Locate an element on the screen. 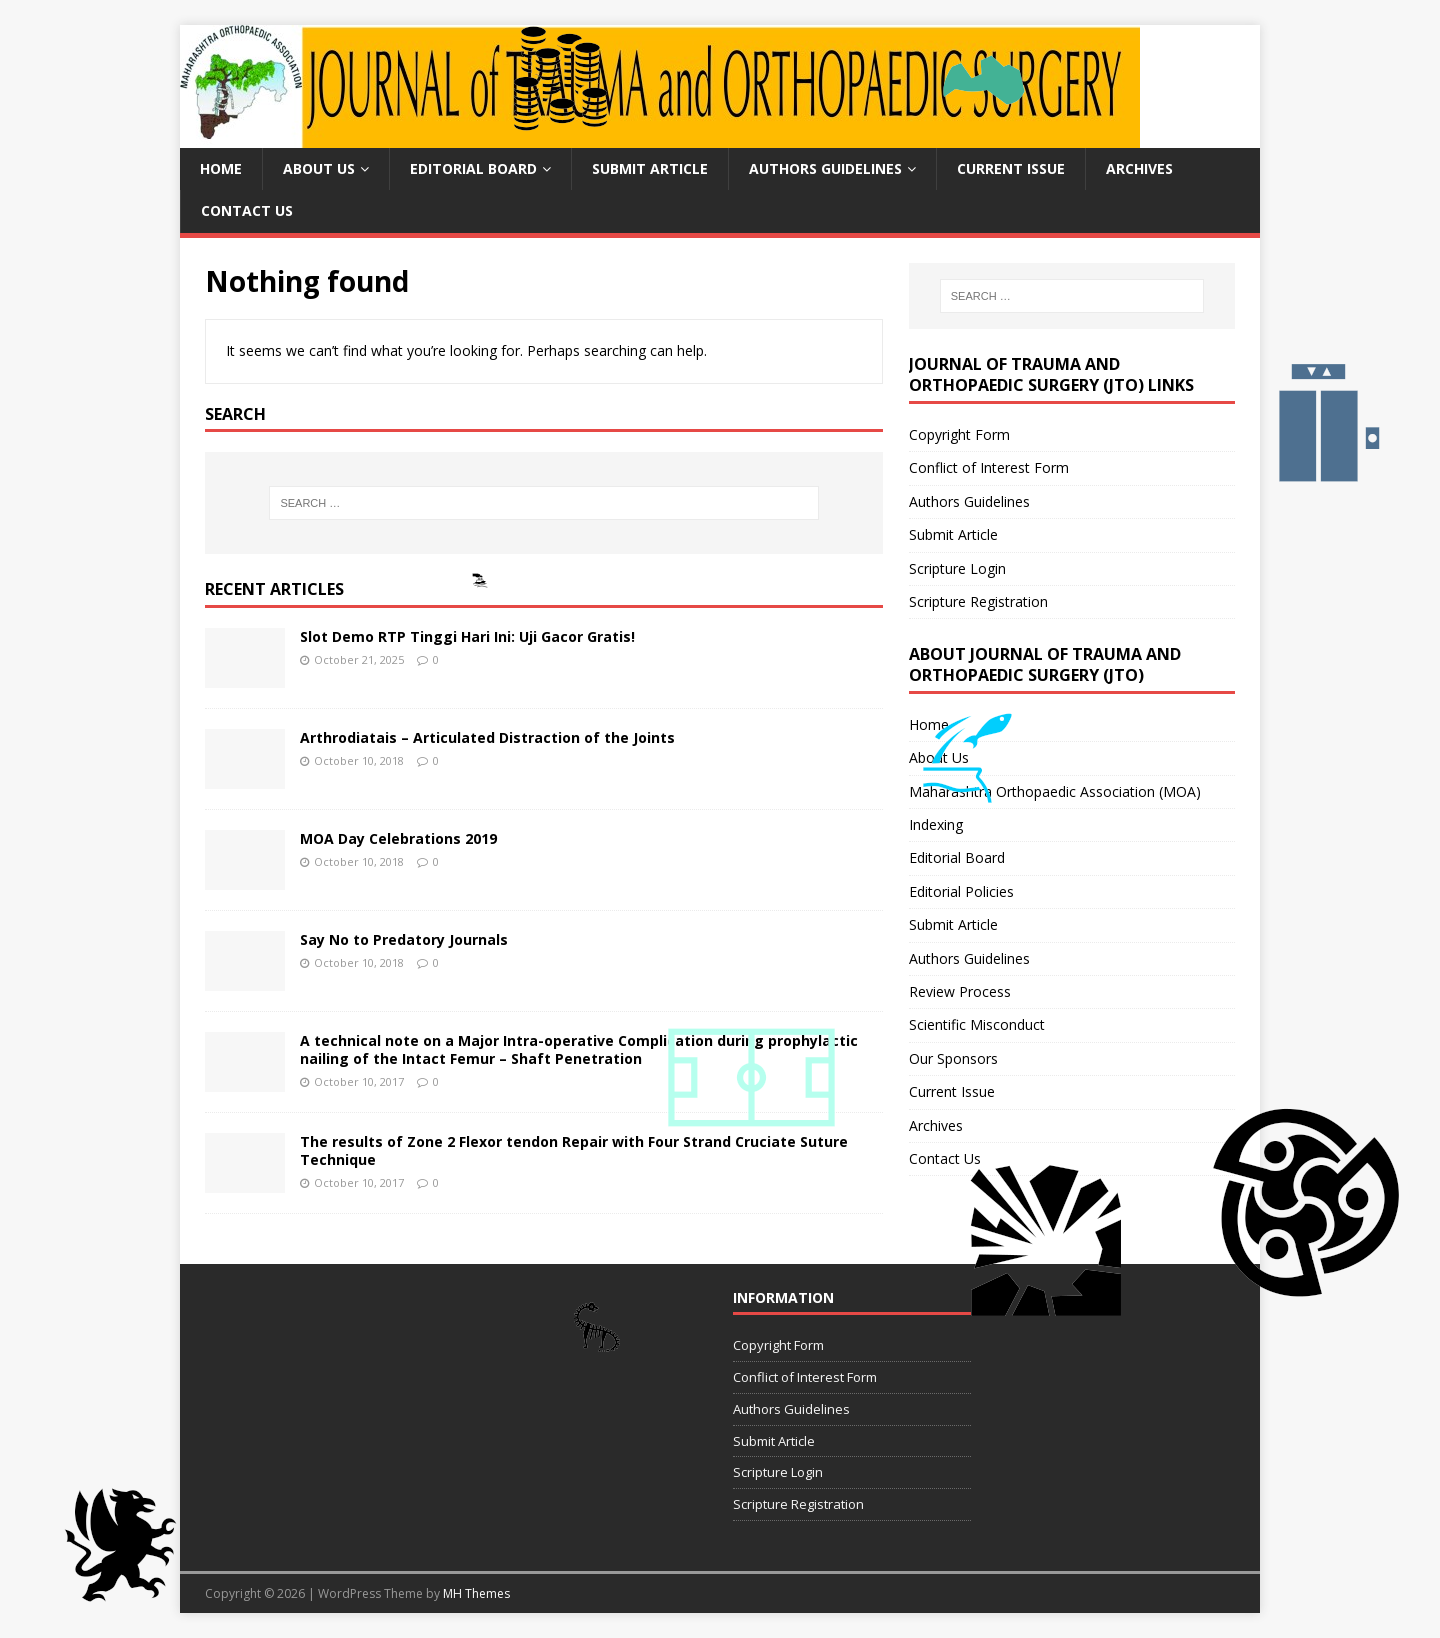 The image size is (1440, 1638). indicates an item or character has escaped is located at coordinates (969, 757).